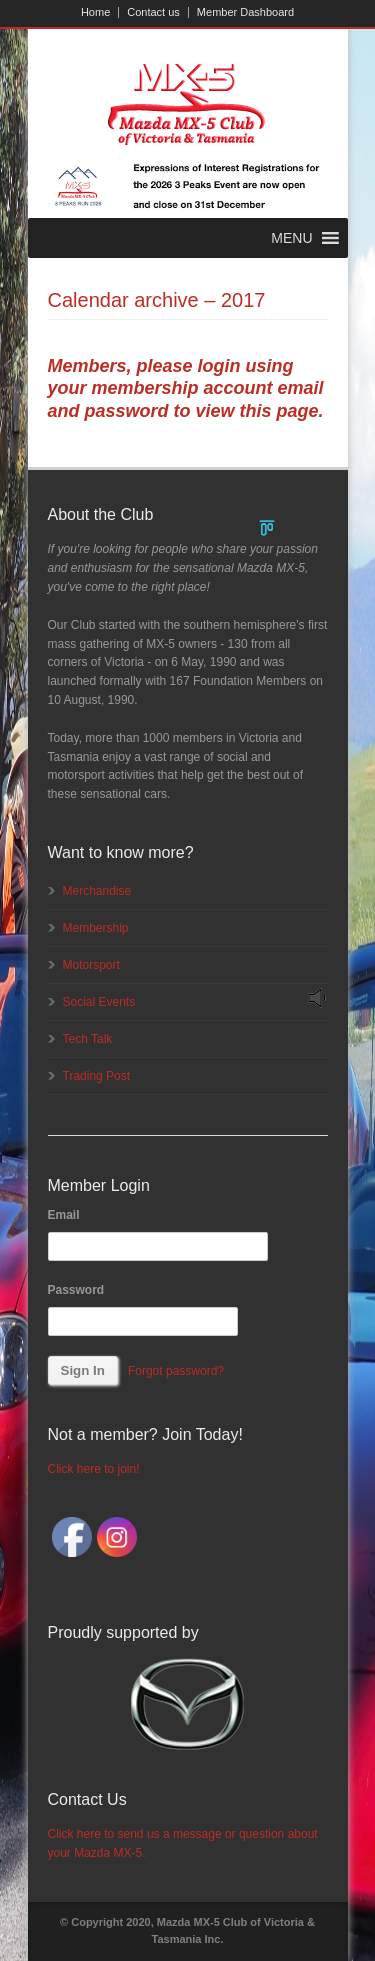 The width and height of the screenshot is (375, 1961). Describe the element at coordinates (267, 528) in the screenshot. I see `align items to the top edge` at that location.